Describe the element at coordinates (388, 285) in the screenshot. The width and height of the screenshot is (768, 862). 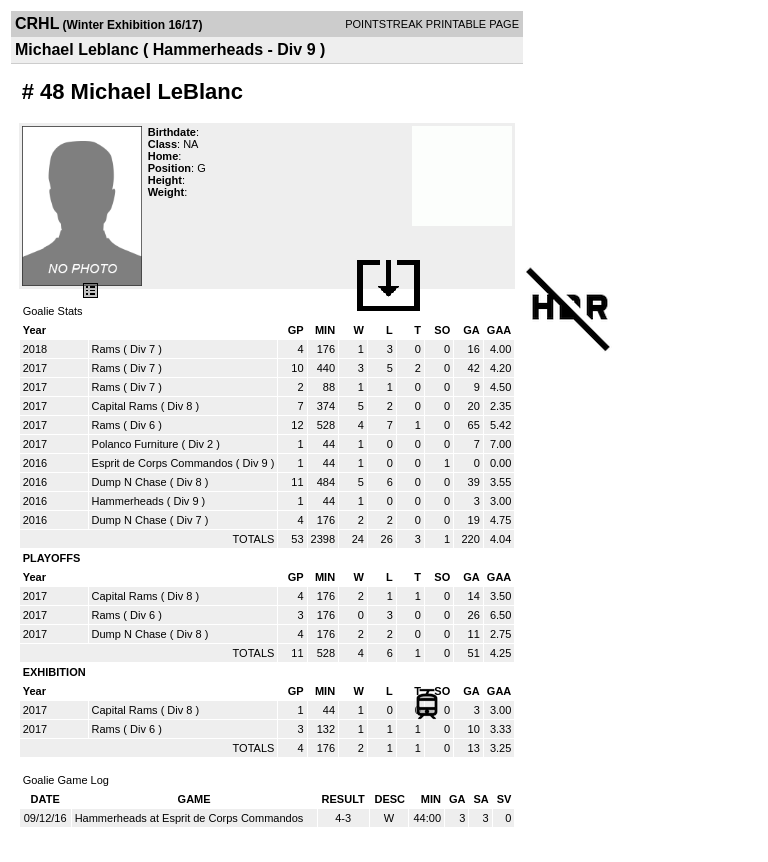
I see `download or install a system update` at that location.